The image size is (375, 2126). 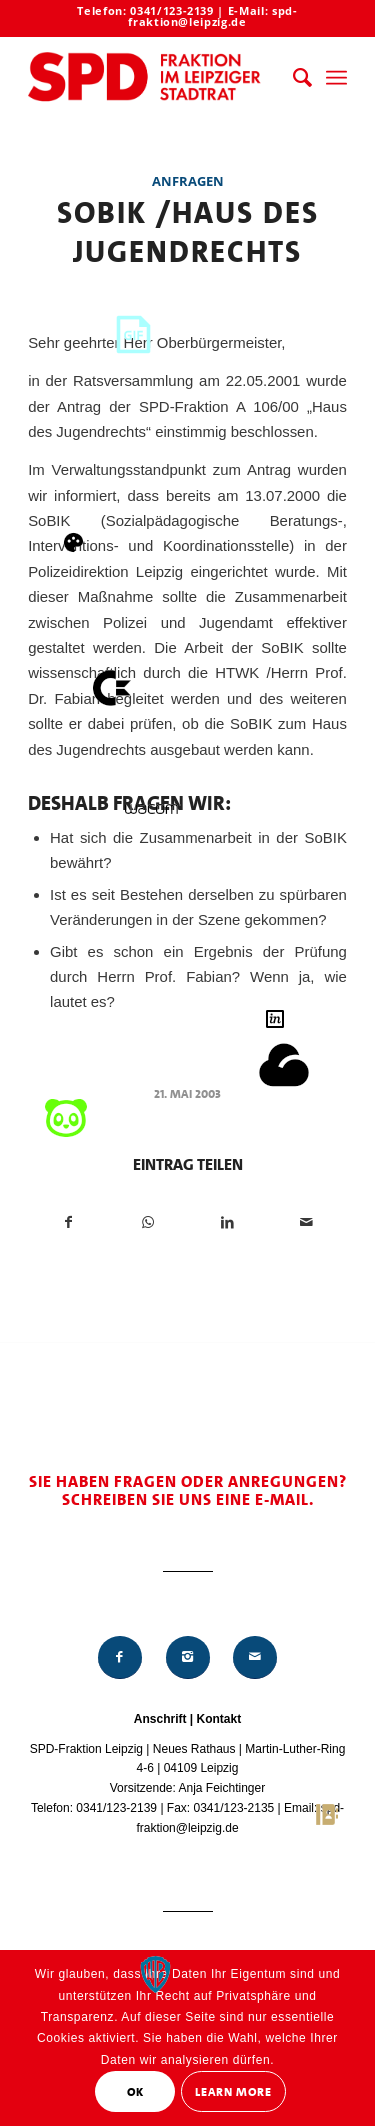 I want to click on commodore brand logo, so click(x=112, y=688).